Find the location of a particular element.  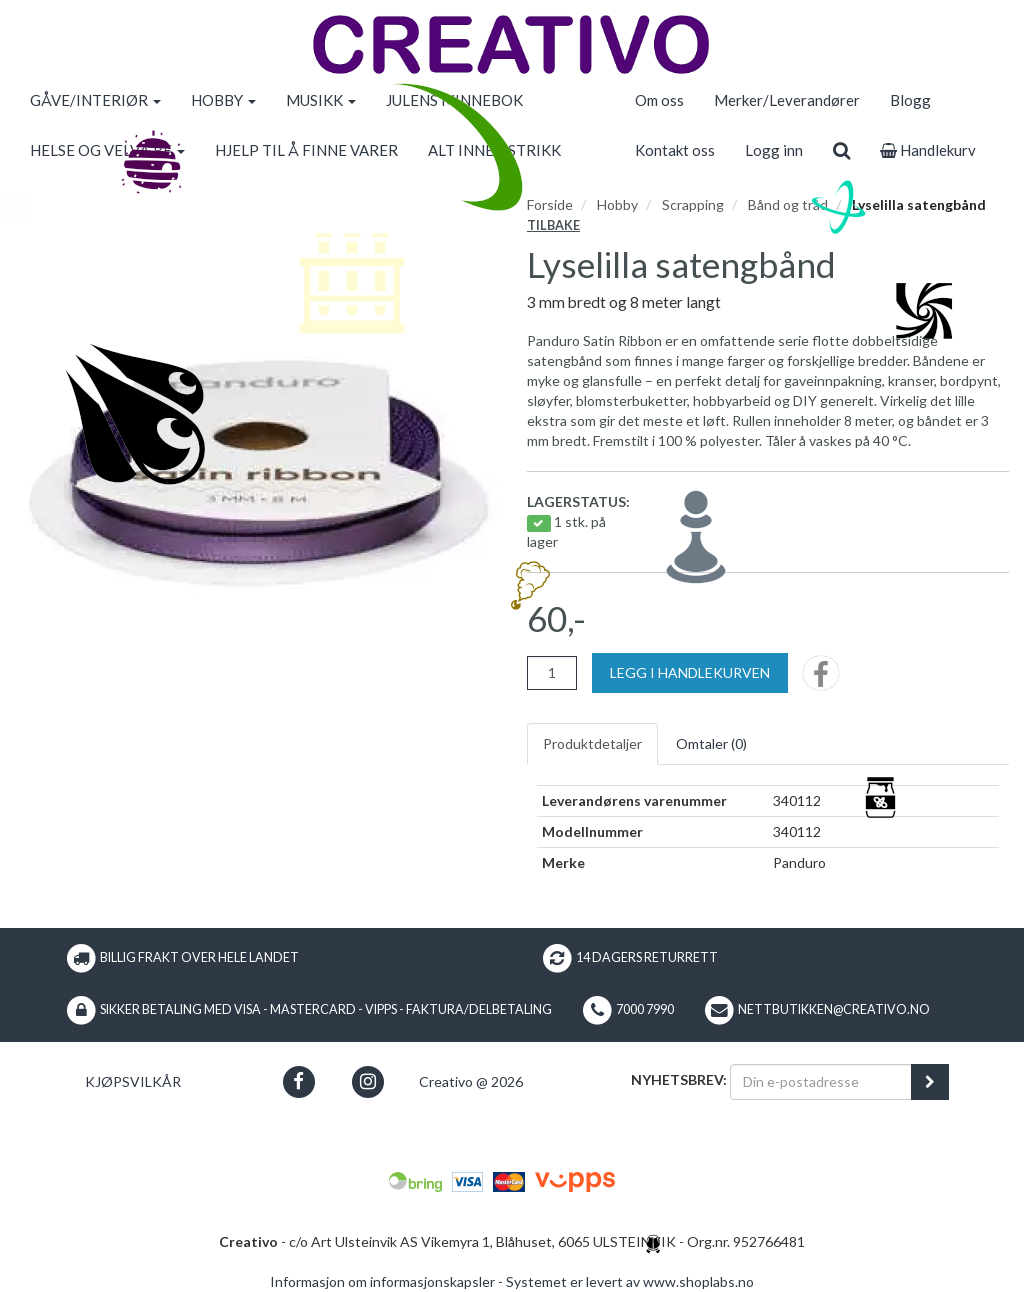

activate smoke bomb ability in game is located at coordinates (530, 585).